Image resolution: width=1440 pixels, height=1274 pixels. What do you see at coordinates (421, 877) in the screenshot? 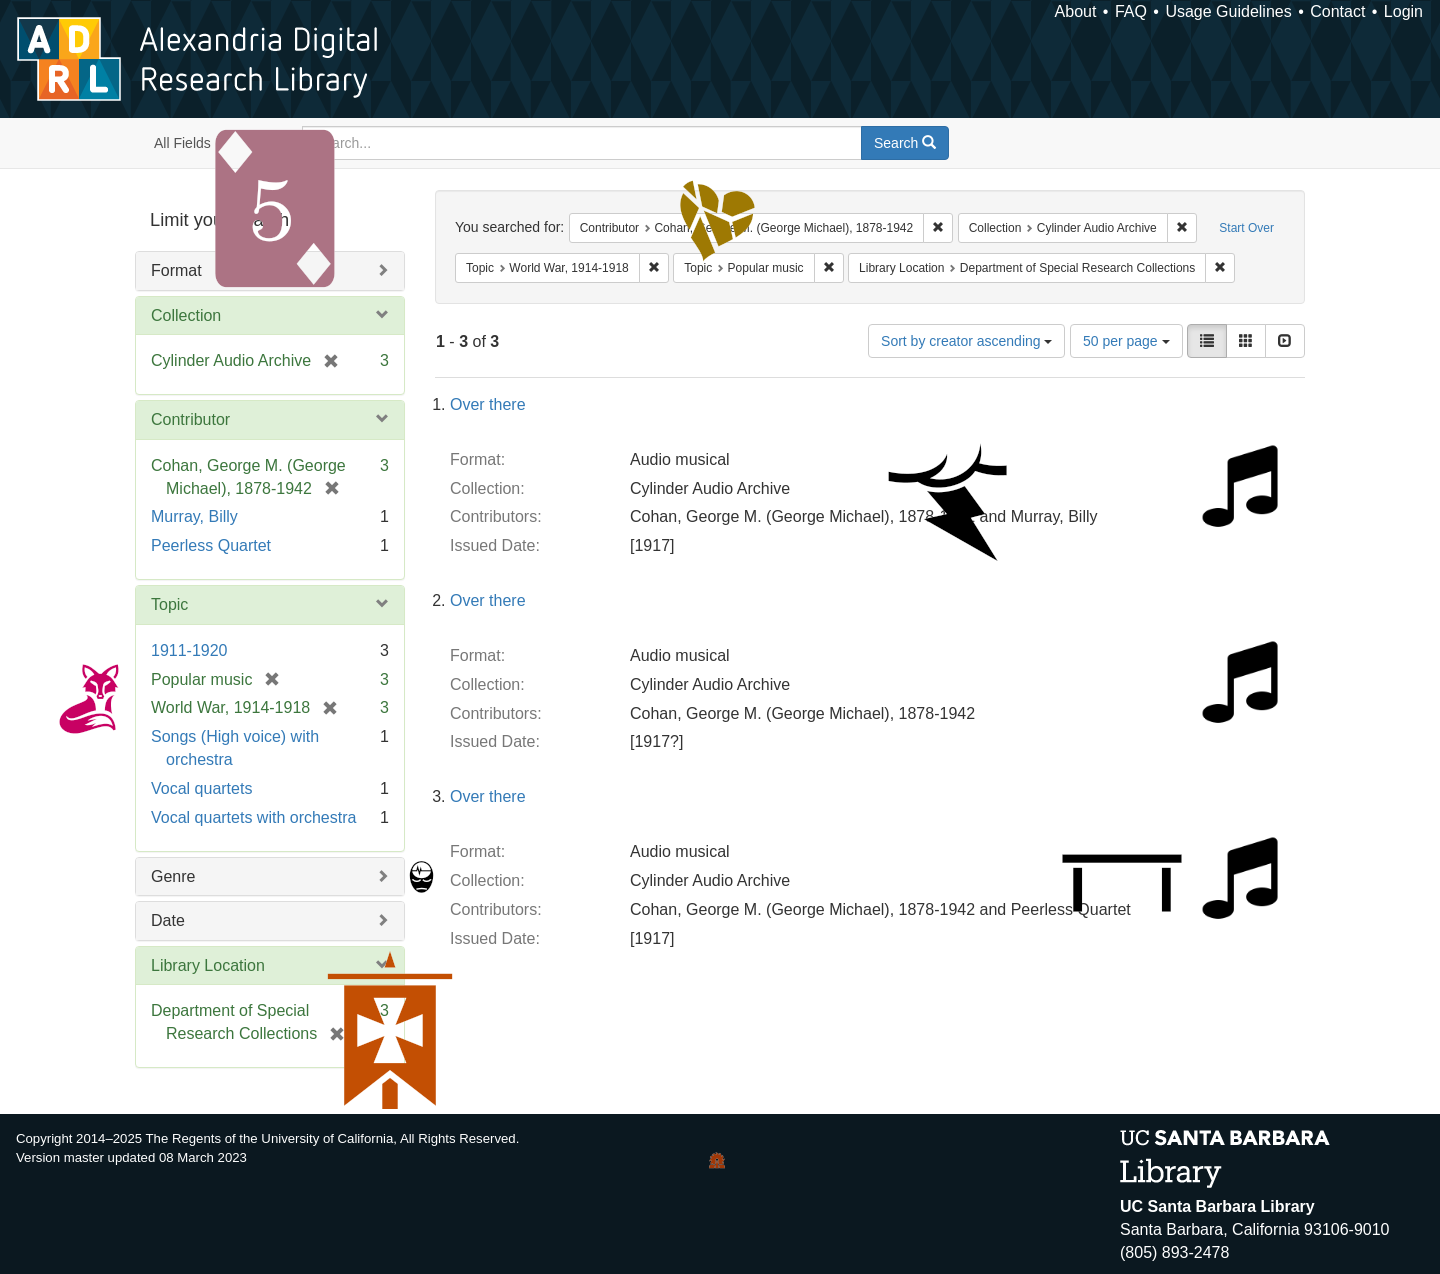
I see `indicates player is in a coma or unconscious state` at bounding box center [421, 877].